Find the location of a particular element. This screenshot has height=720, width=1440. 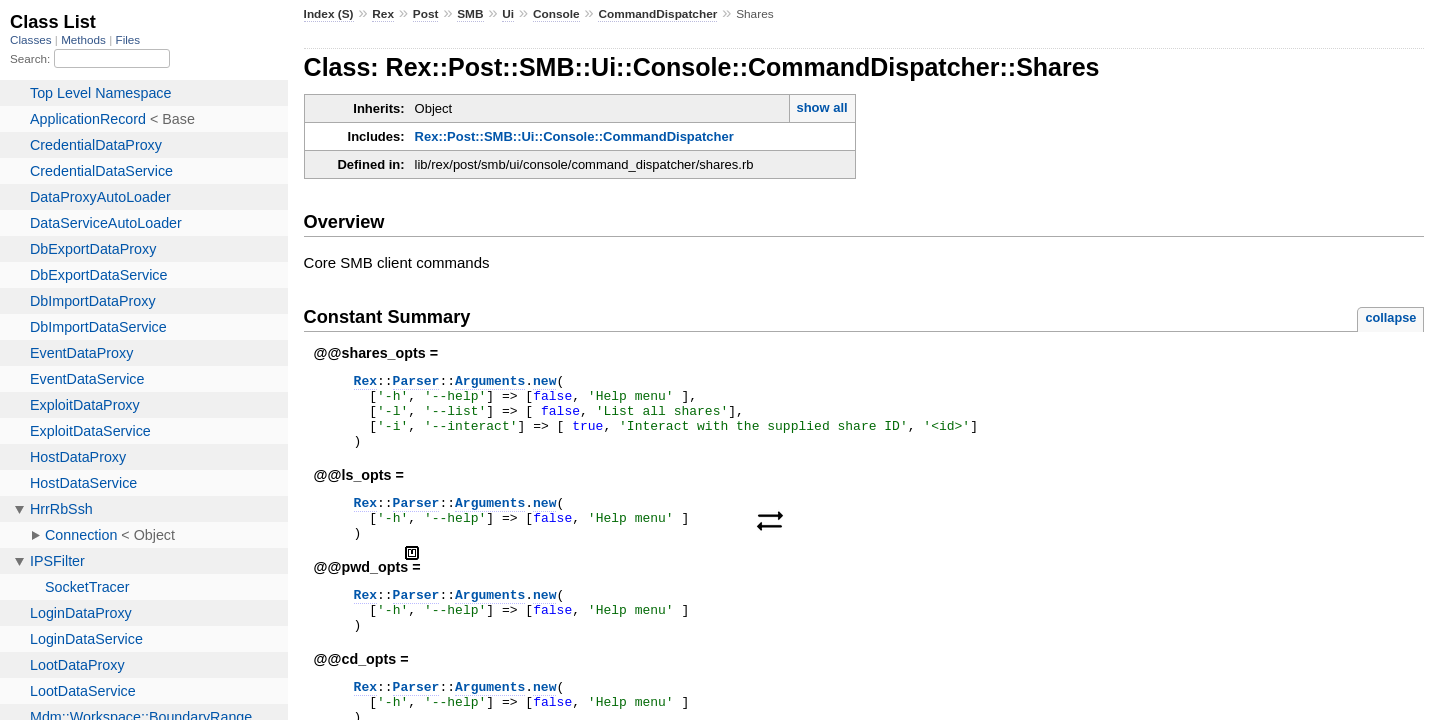

sync data between devices or accounts is located at coordinates (770, 521).